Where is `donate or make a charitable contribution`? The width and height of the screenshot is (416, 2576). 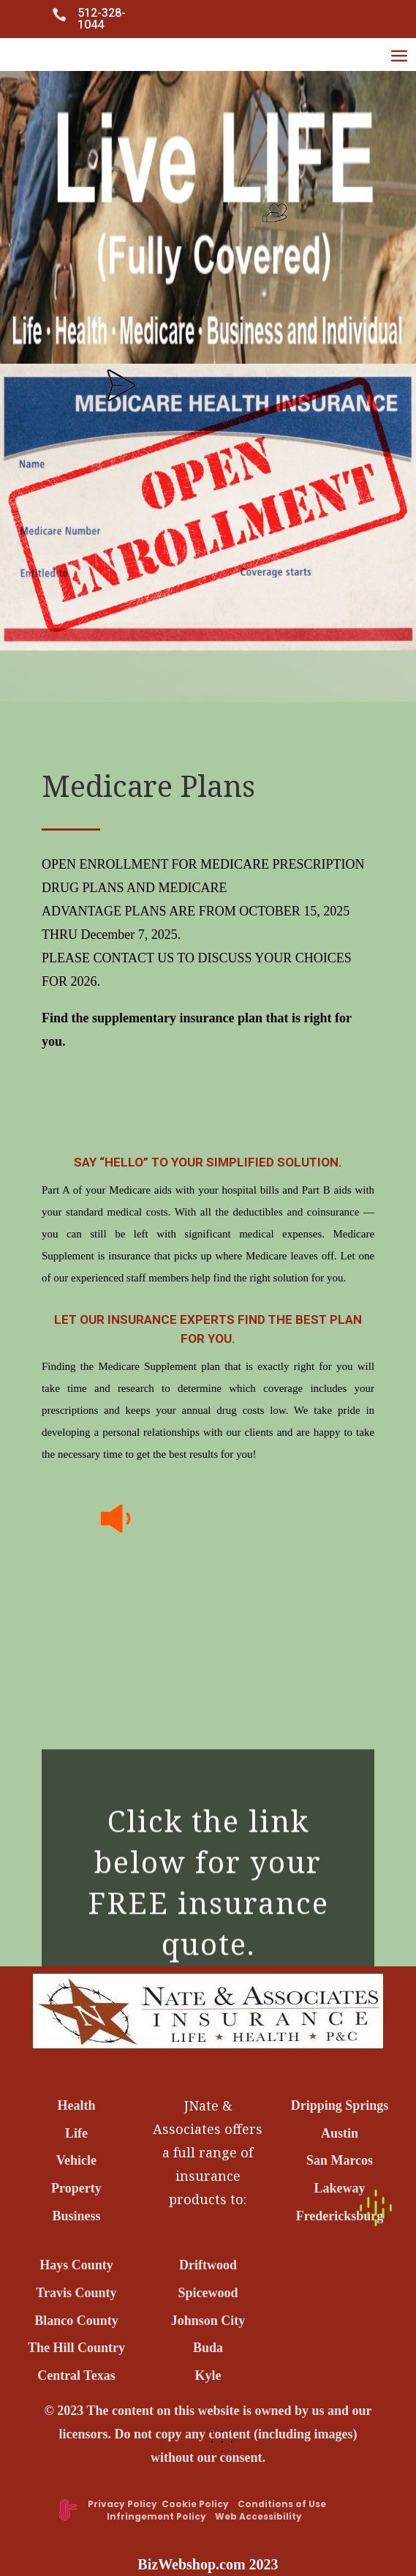
donate or make a charitable contribution is located at coordinates (275, 213).